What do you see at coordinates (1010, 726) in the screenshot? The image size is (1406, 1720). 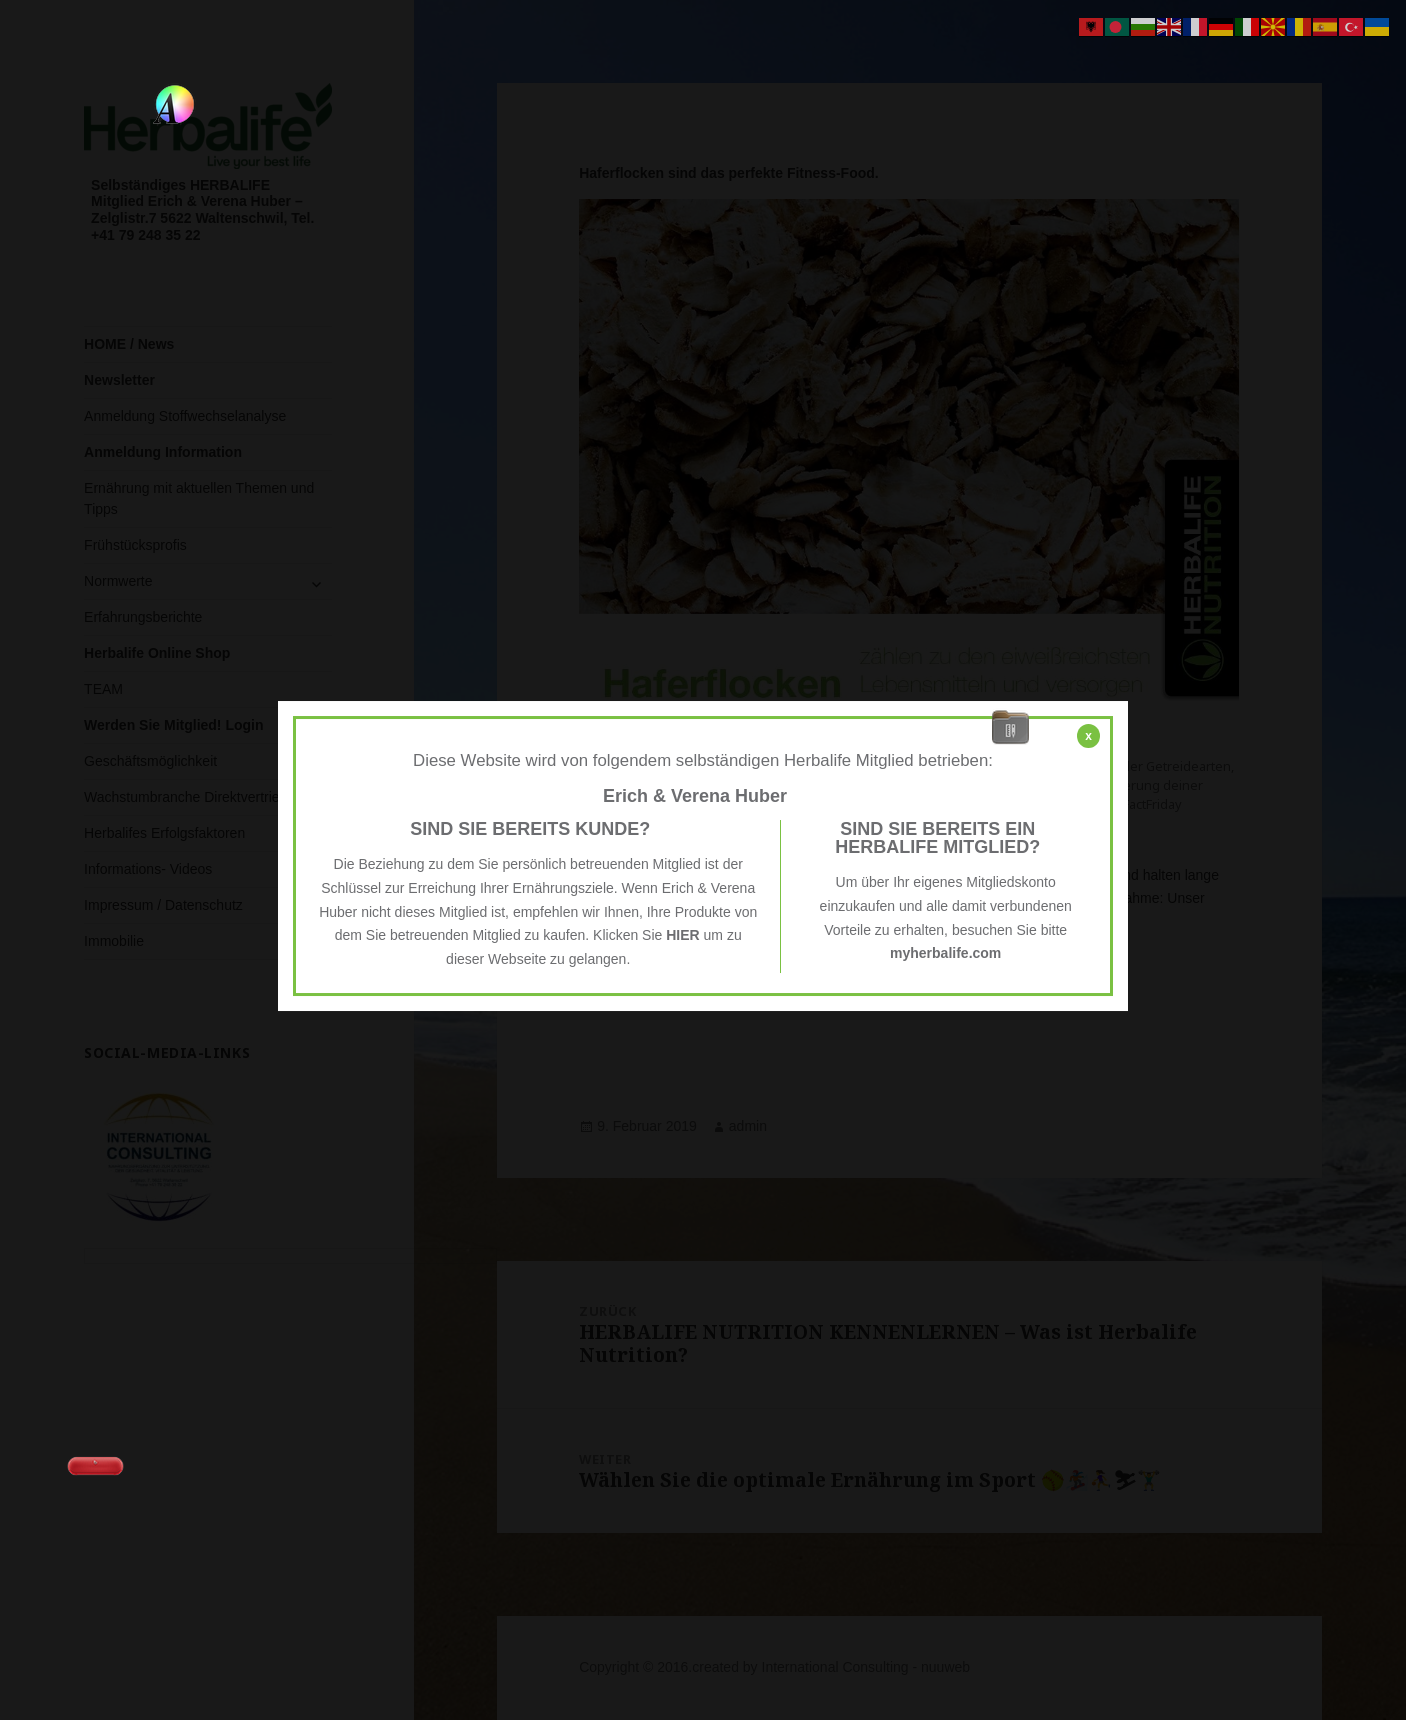 I see `access your templates folder` at bounding box center [1010, 726].